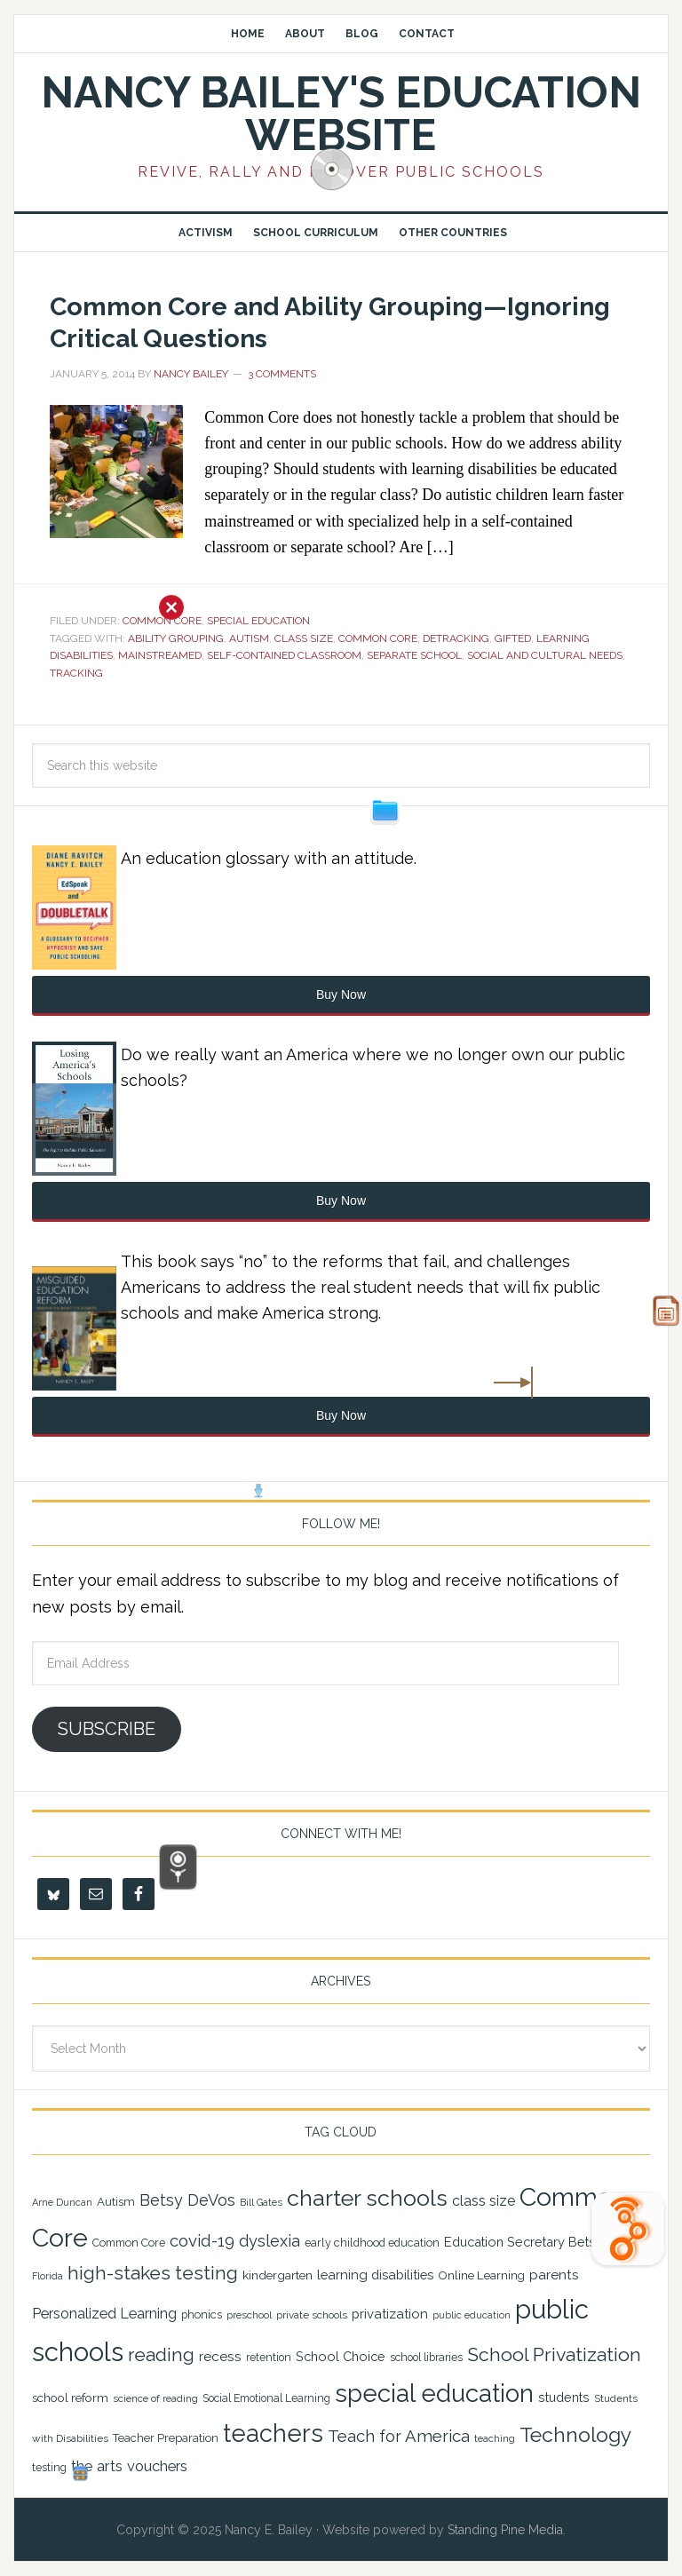 This screenshot has height=2576, width=682. I want to click on go to the last item or page, so click(513, 1383).